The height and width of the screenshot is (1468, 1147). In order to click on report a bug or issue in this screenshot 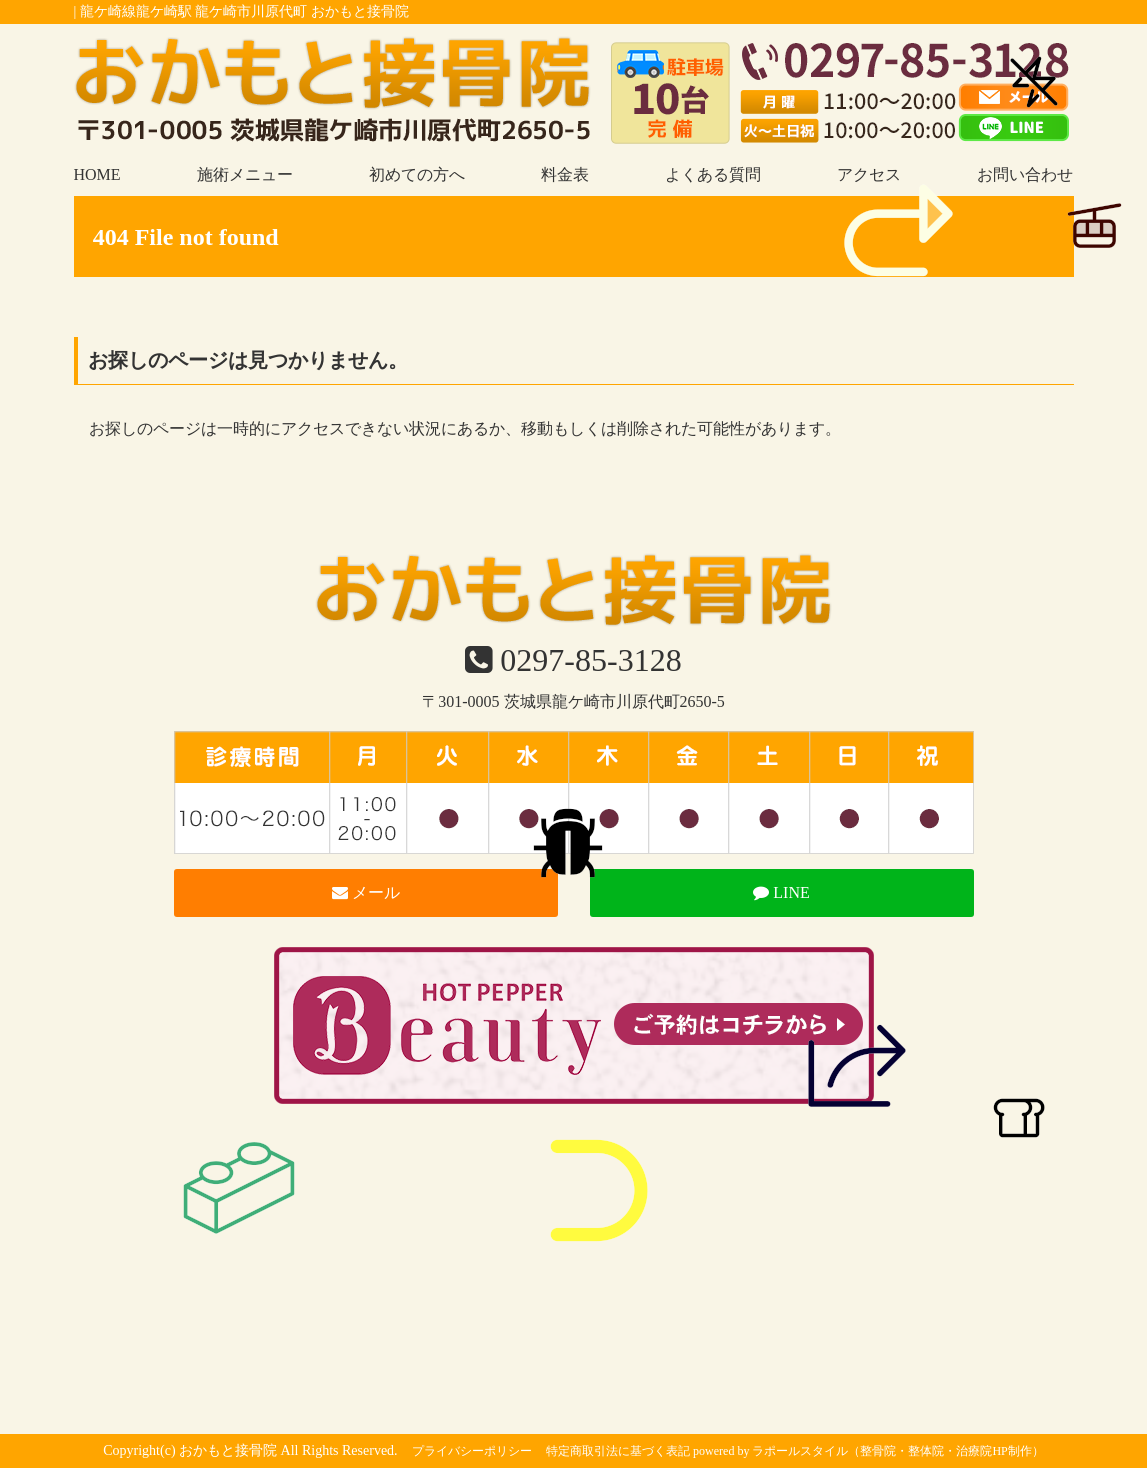, I will do `click(568, 843)`.